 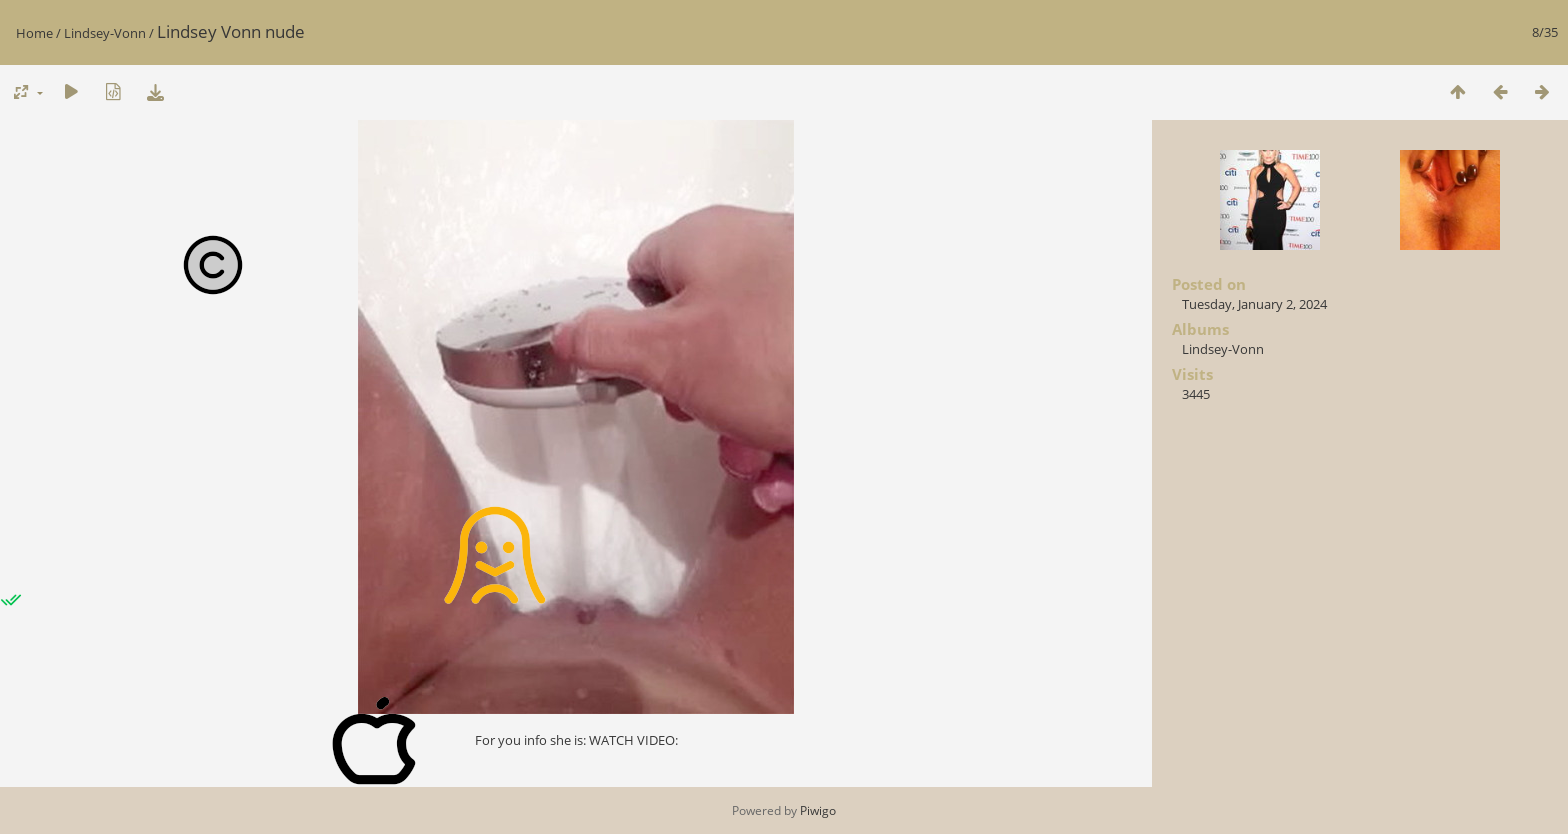 What do you see at coordinates (11, 600) in the screenshot?
I see `indicates all items have been completed or verified` at bounding box center [11, 600].